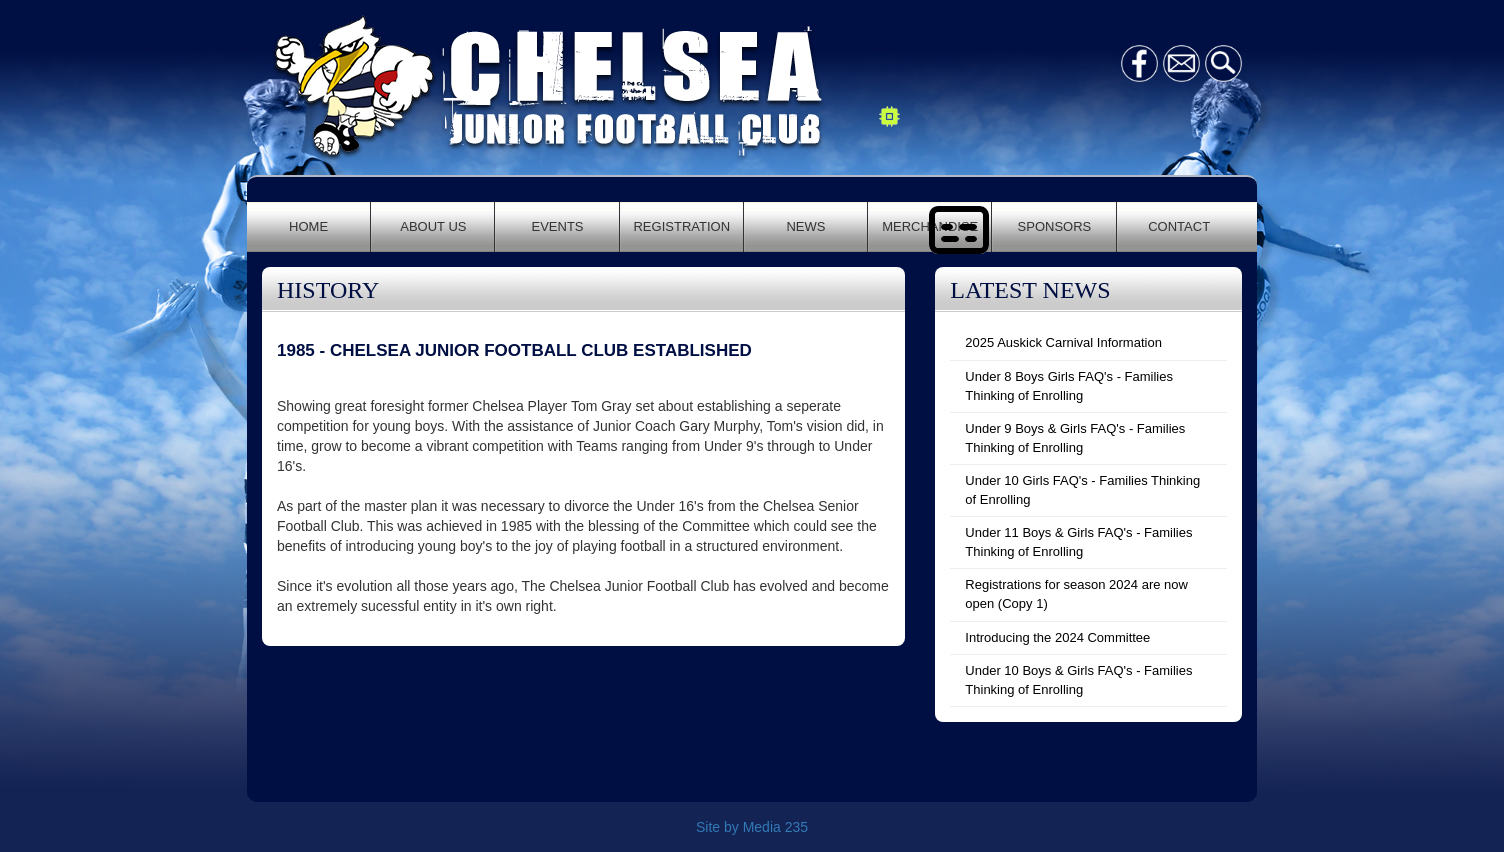  I want to click on view system processor information, so click(889, 116).